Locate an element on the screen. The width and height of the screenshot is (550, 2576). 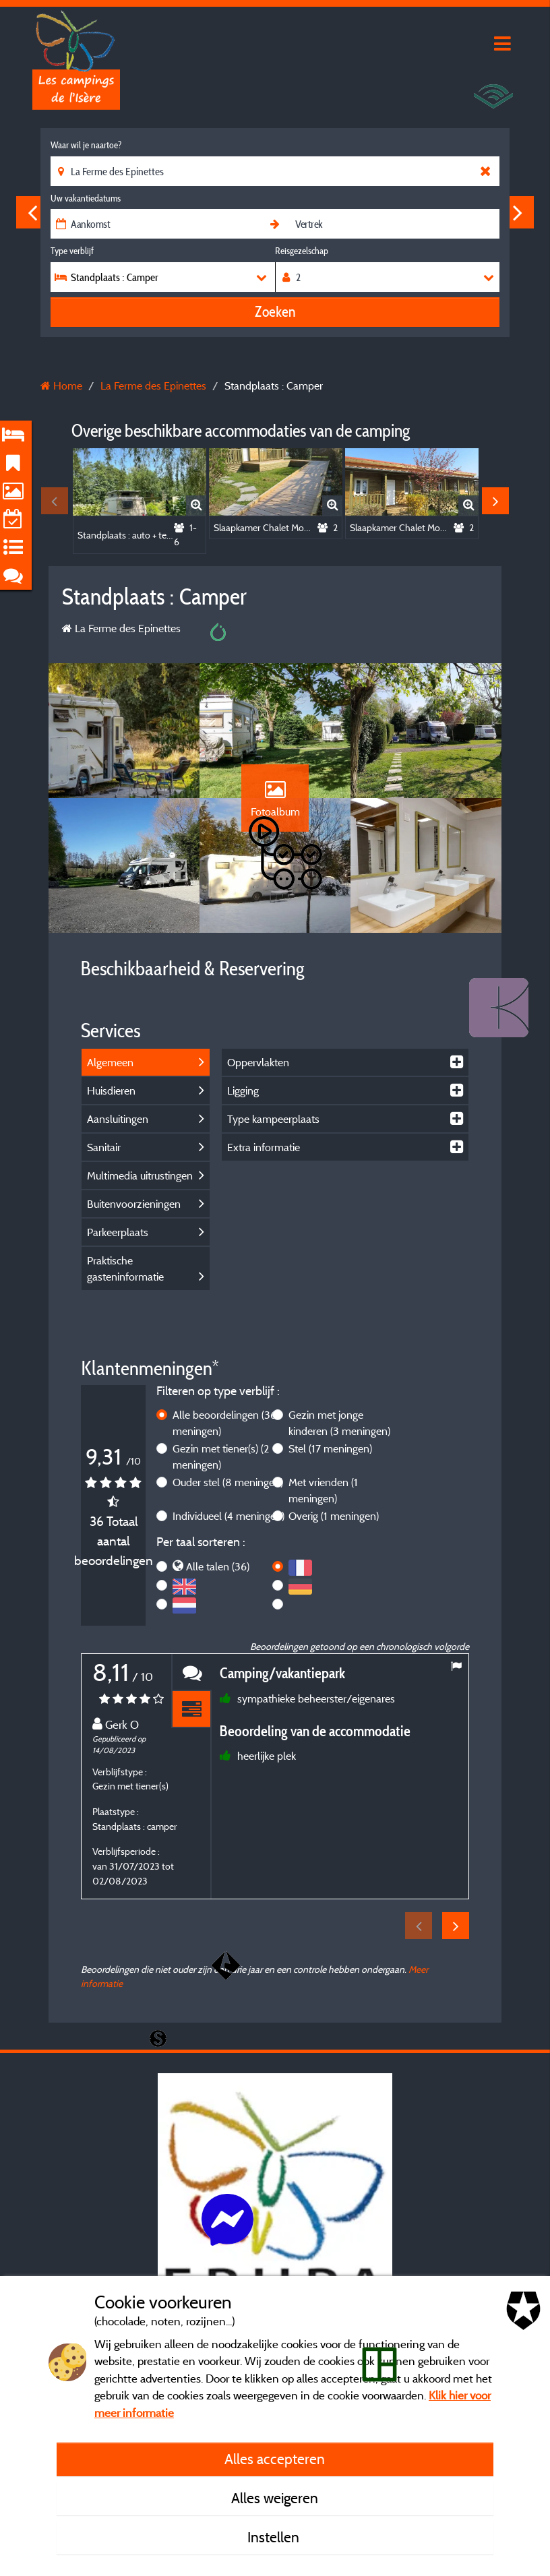
switch to grid layout view is located at coordinates (379, 2364).